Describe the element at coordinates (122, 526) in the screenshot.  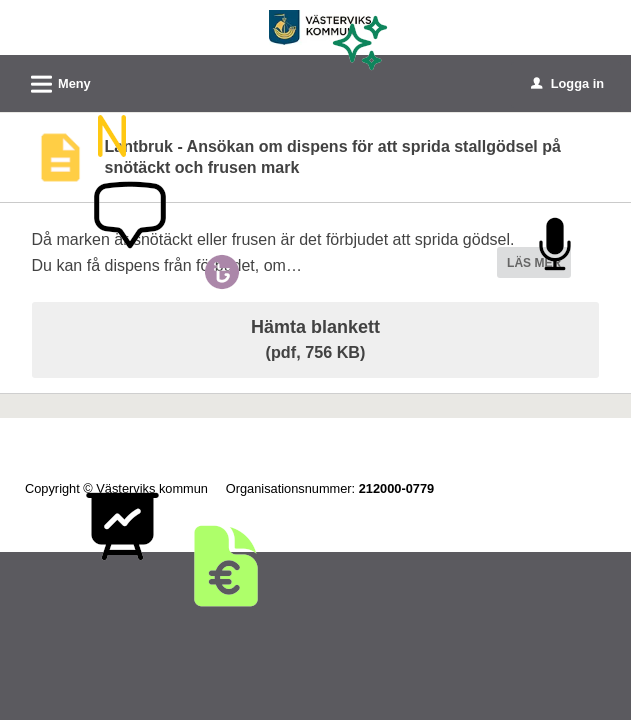
I see `view presentation or slideshow` at that location.